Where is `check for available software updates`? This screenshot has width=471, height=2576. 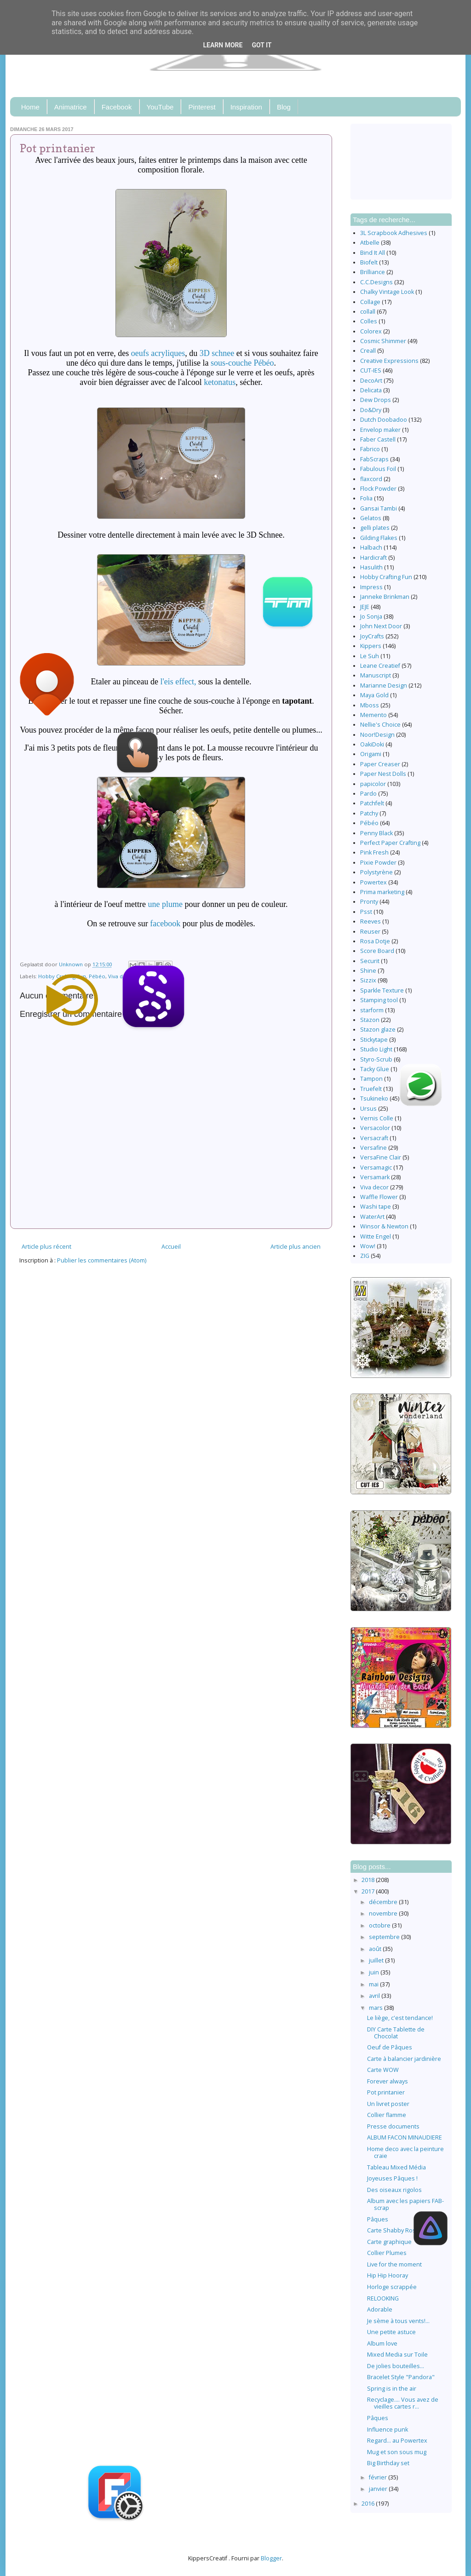
check for available software updates is located at coordinates (403, 1597).